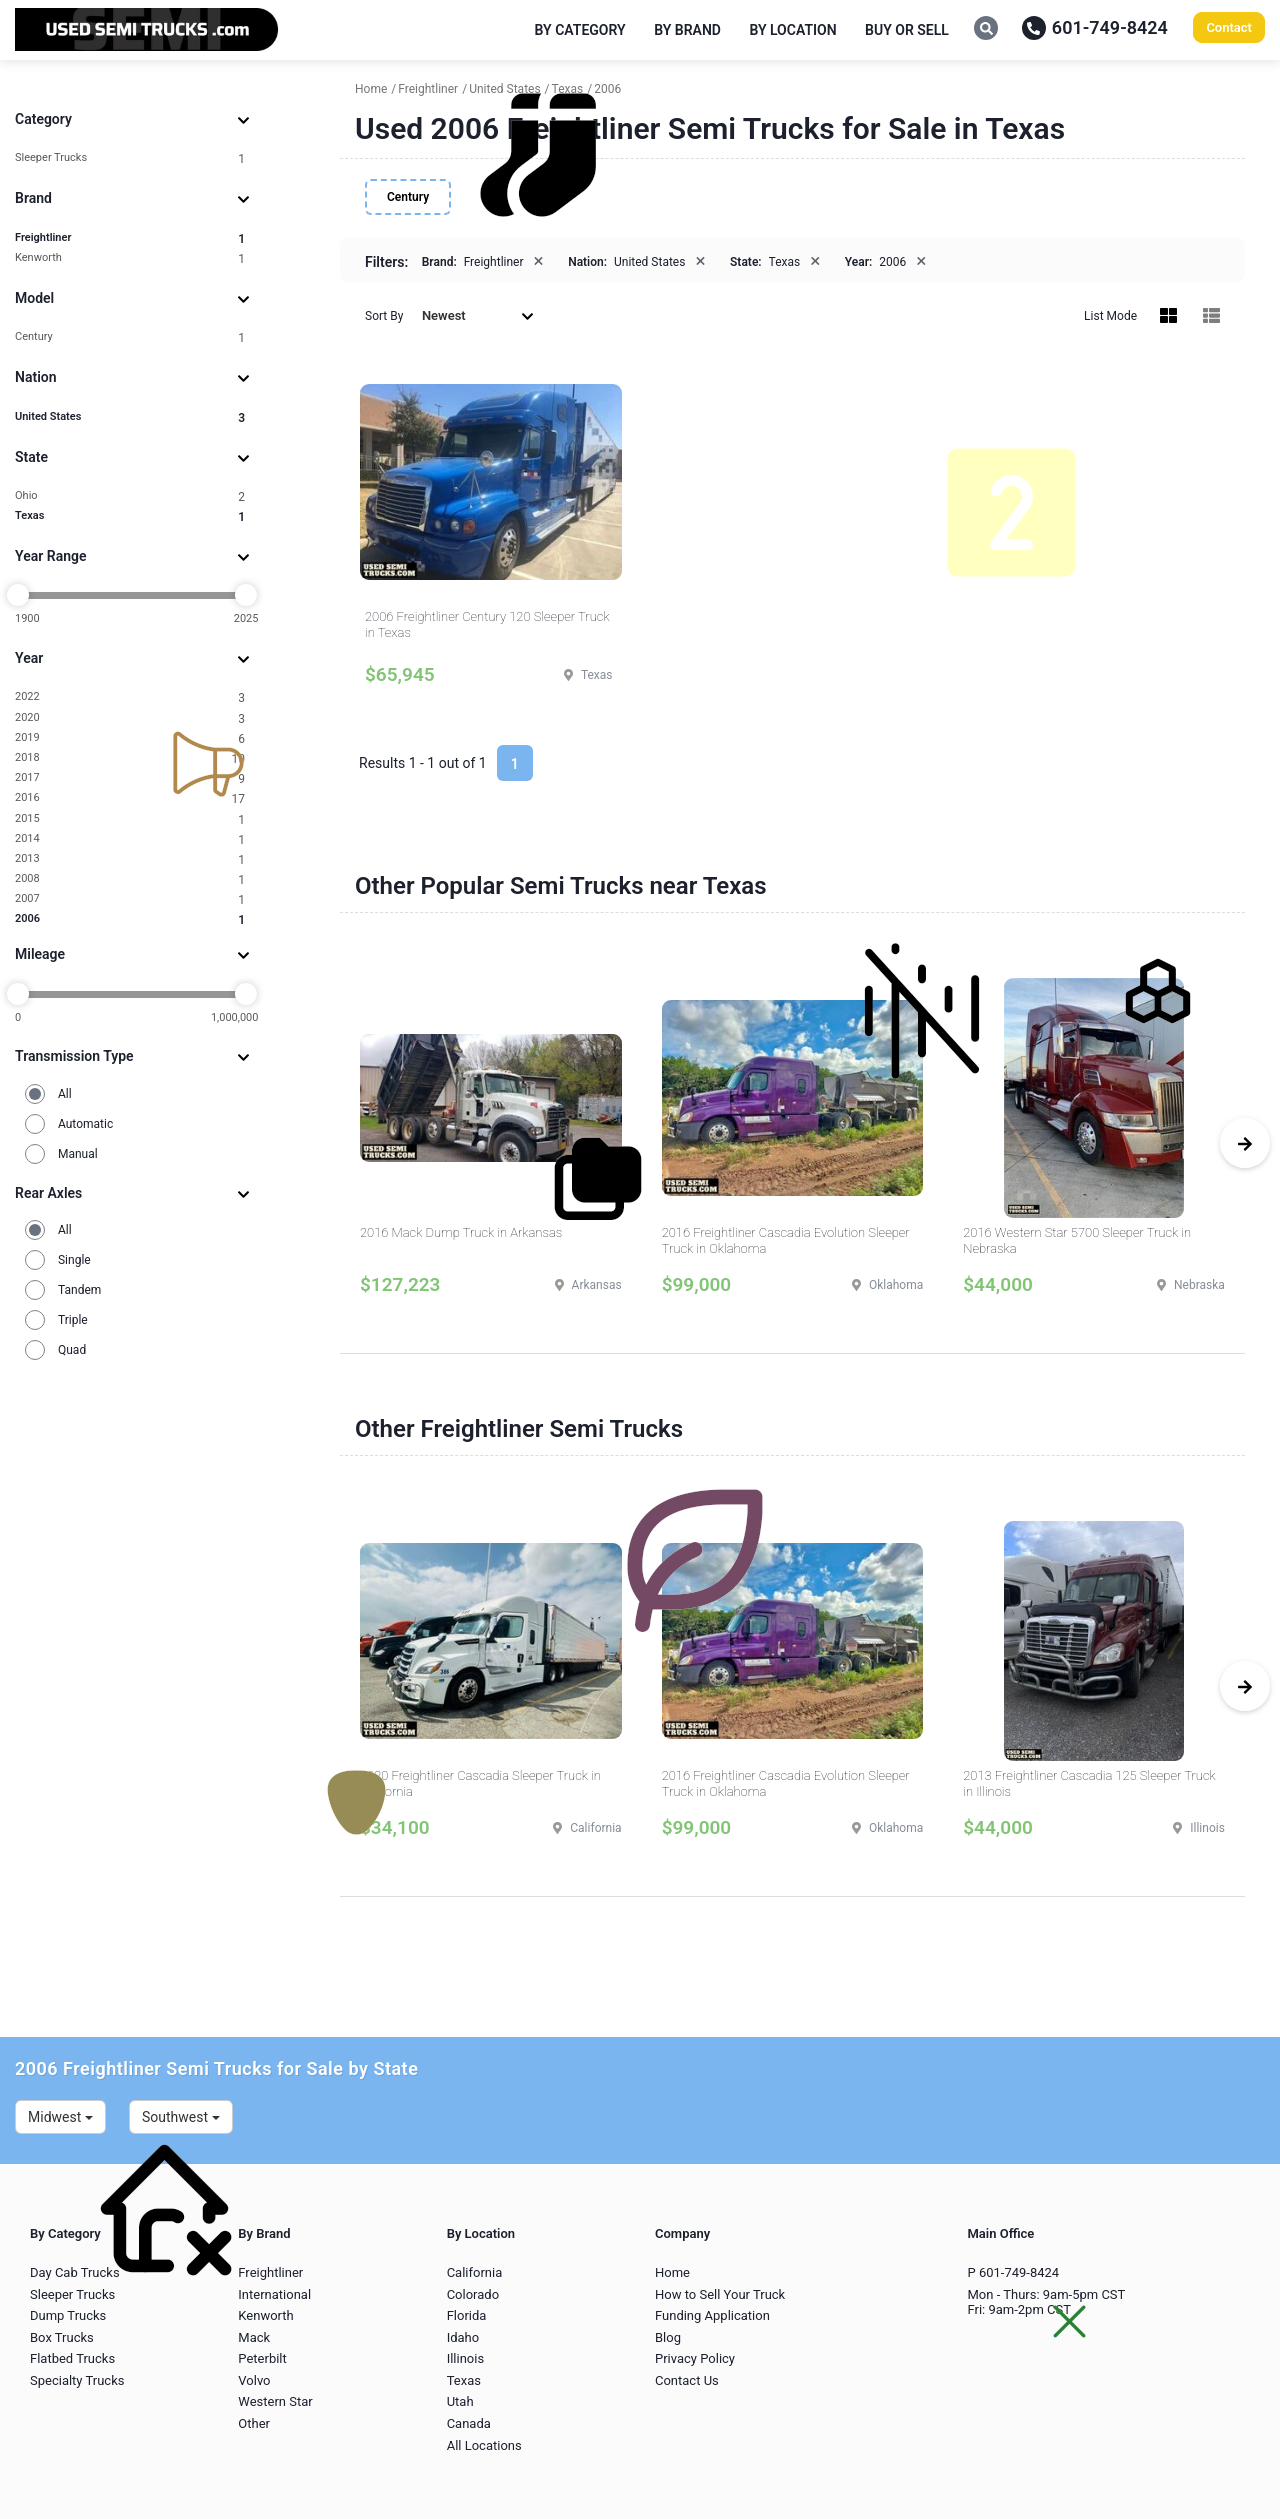 The image size is (1280, 2519). What do you see at coordinates (598, 1181) in the screenshot?
I see `browse all folders` at bounding box center [598, 1181].